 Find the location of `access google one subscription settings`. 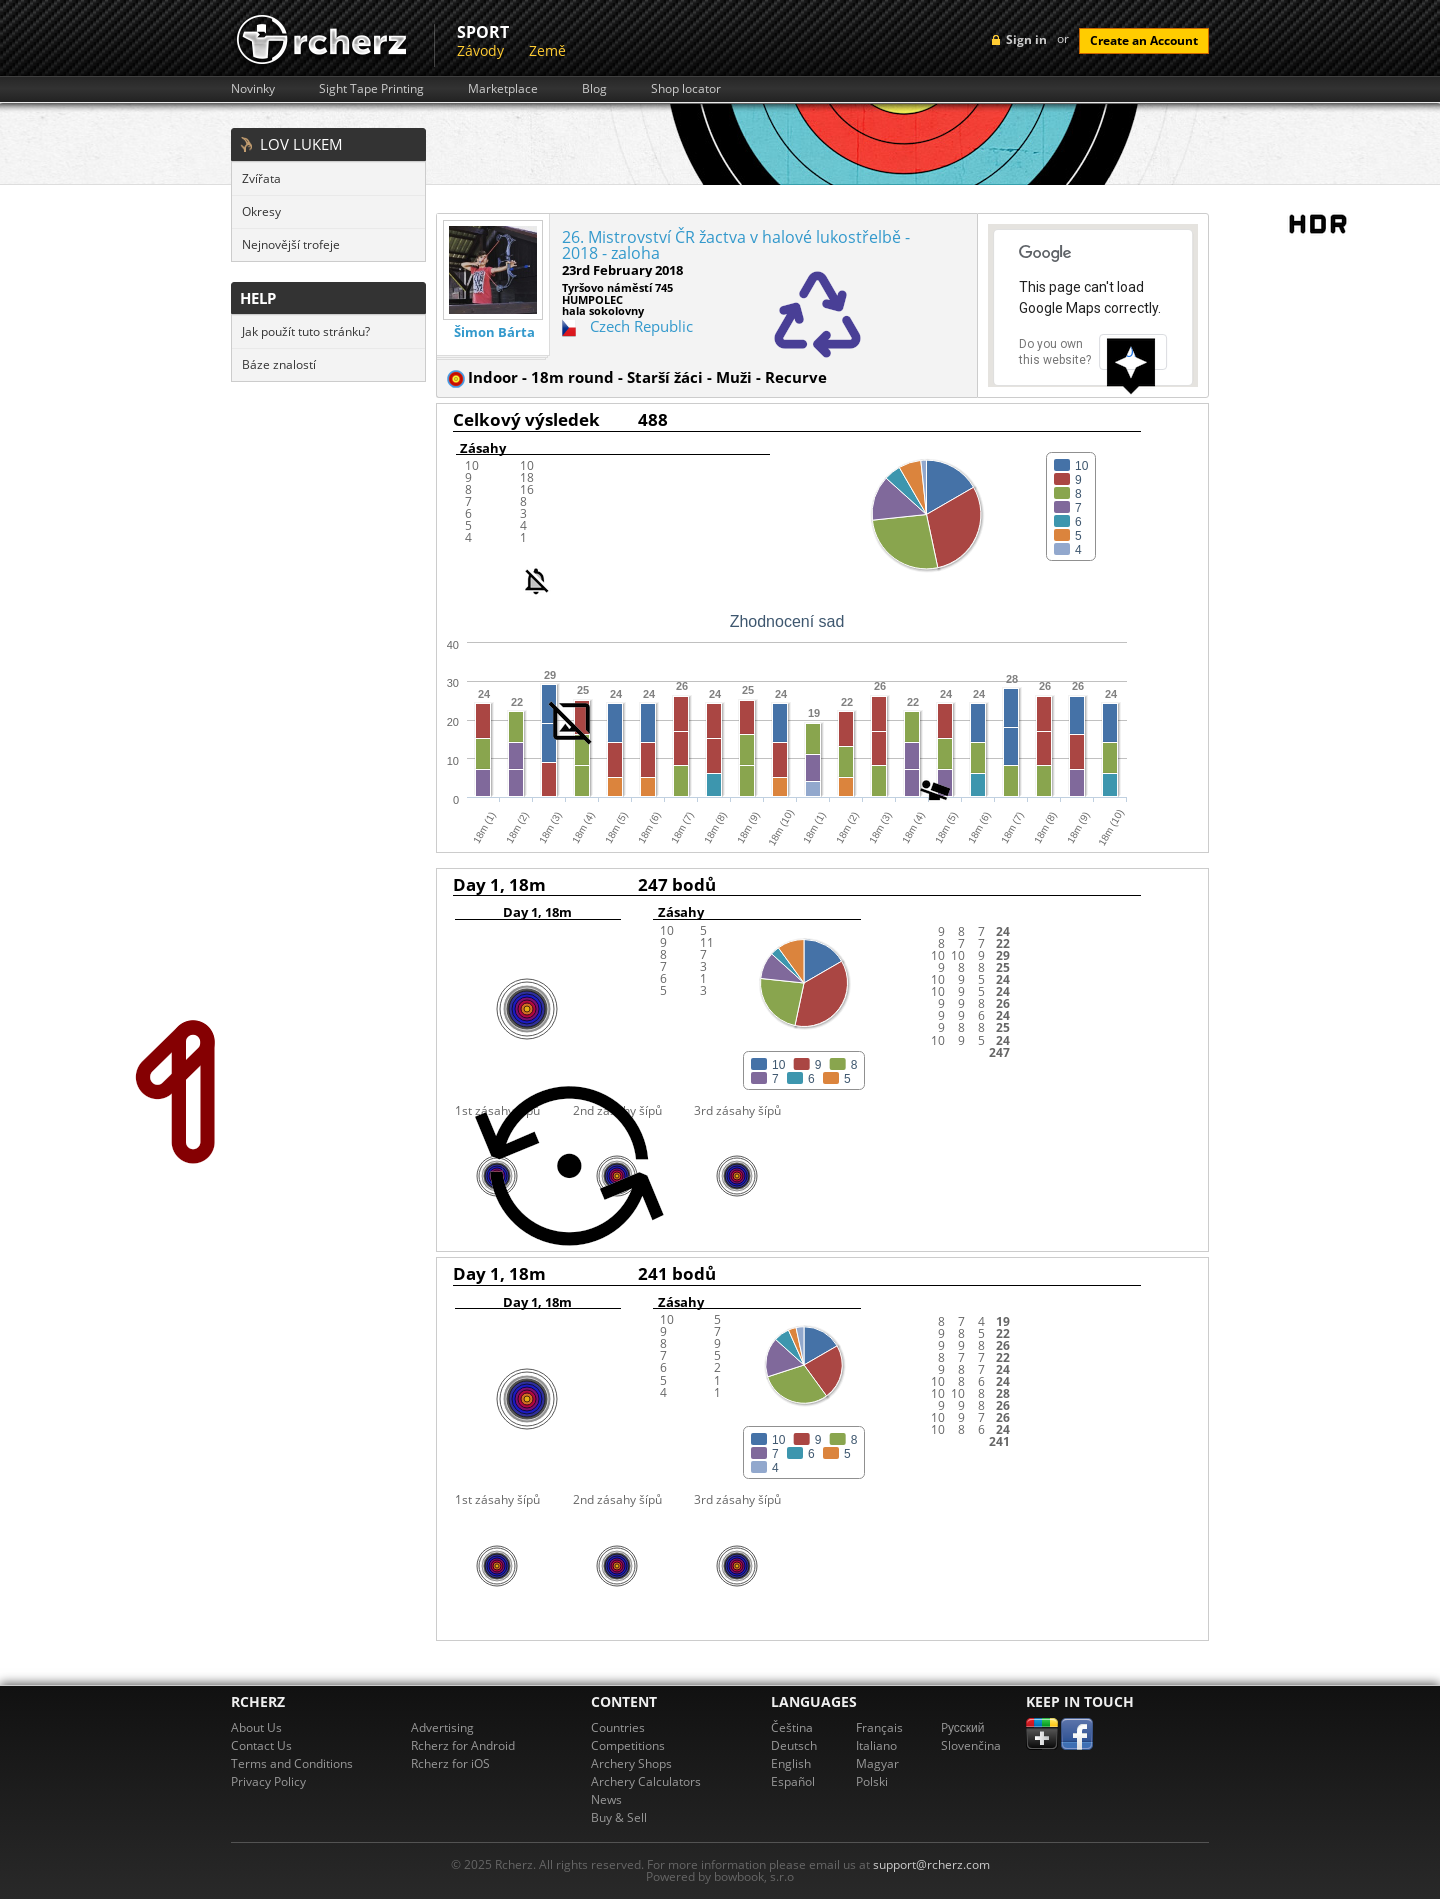

access google one subscription settings is located at coordinates (186, 1092).